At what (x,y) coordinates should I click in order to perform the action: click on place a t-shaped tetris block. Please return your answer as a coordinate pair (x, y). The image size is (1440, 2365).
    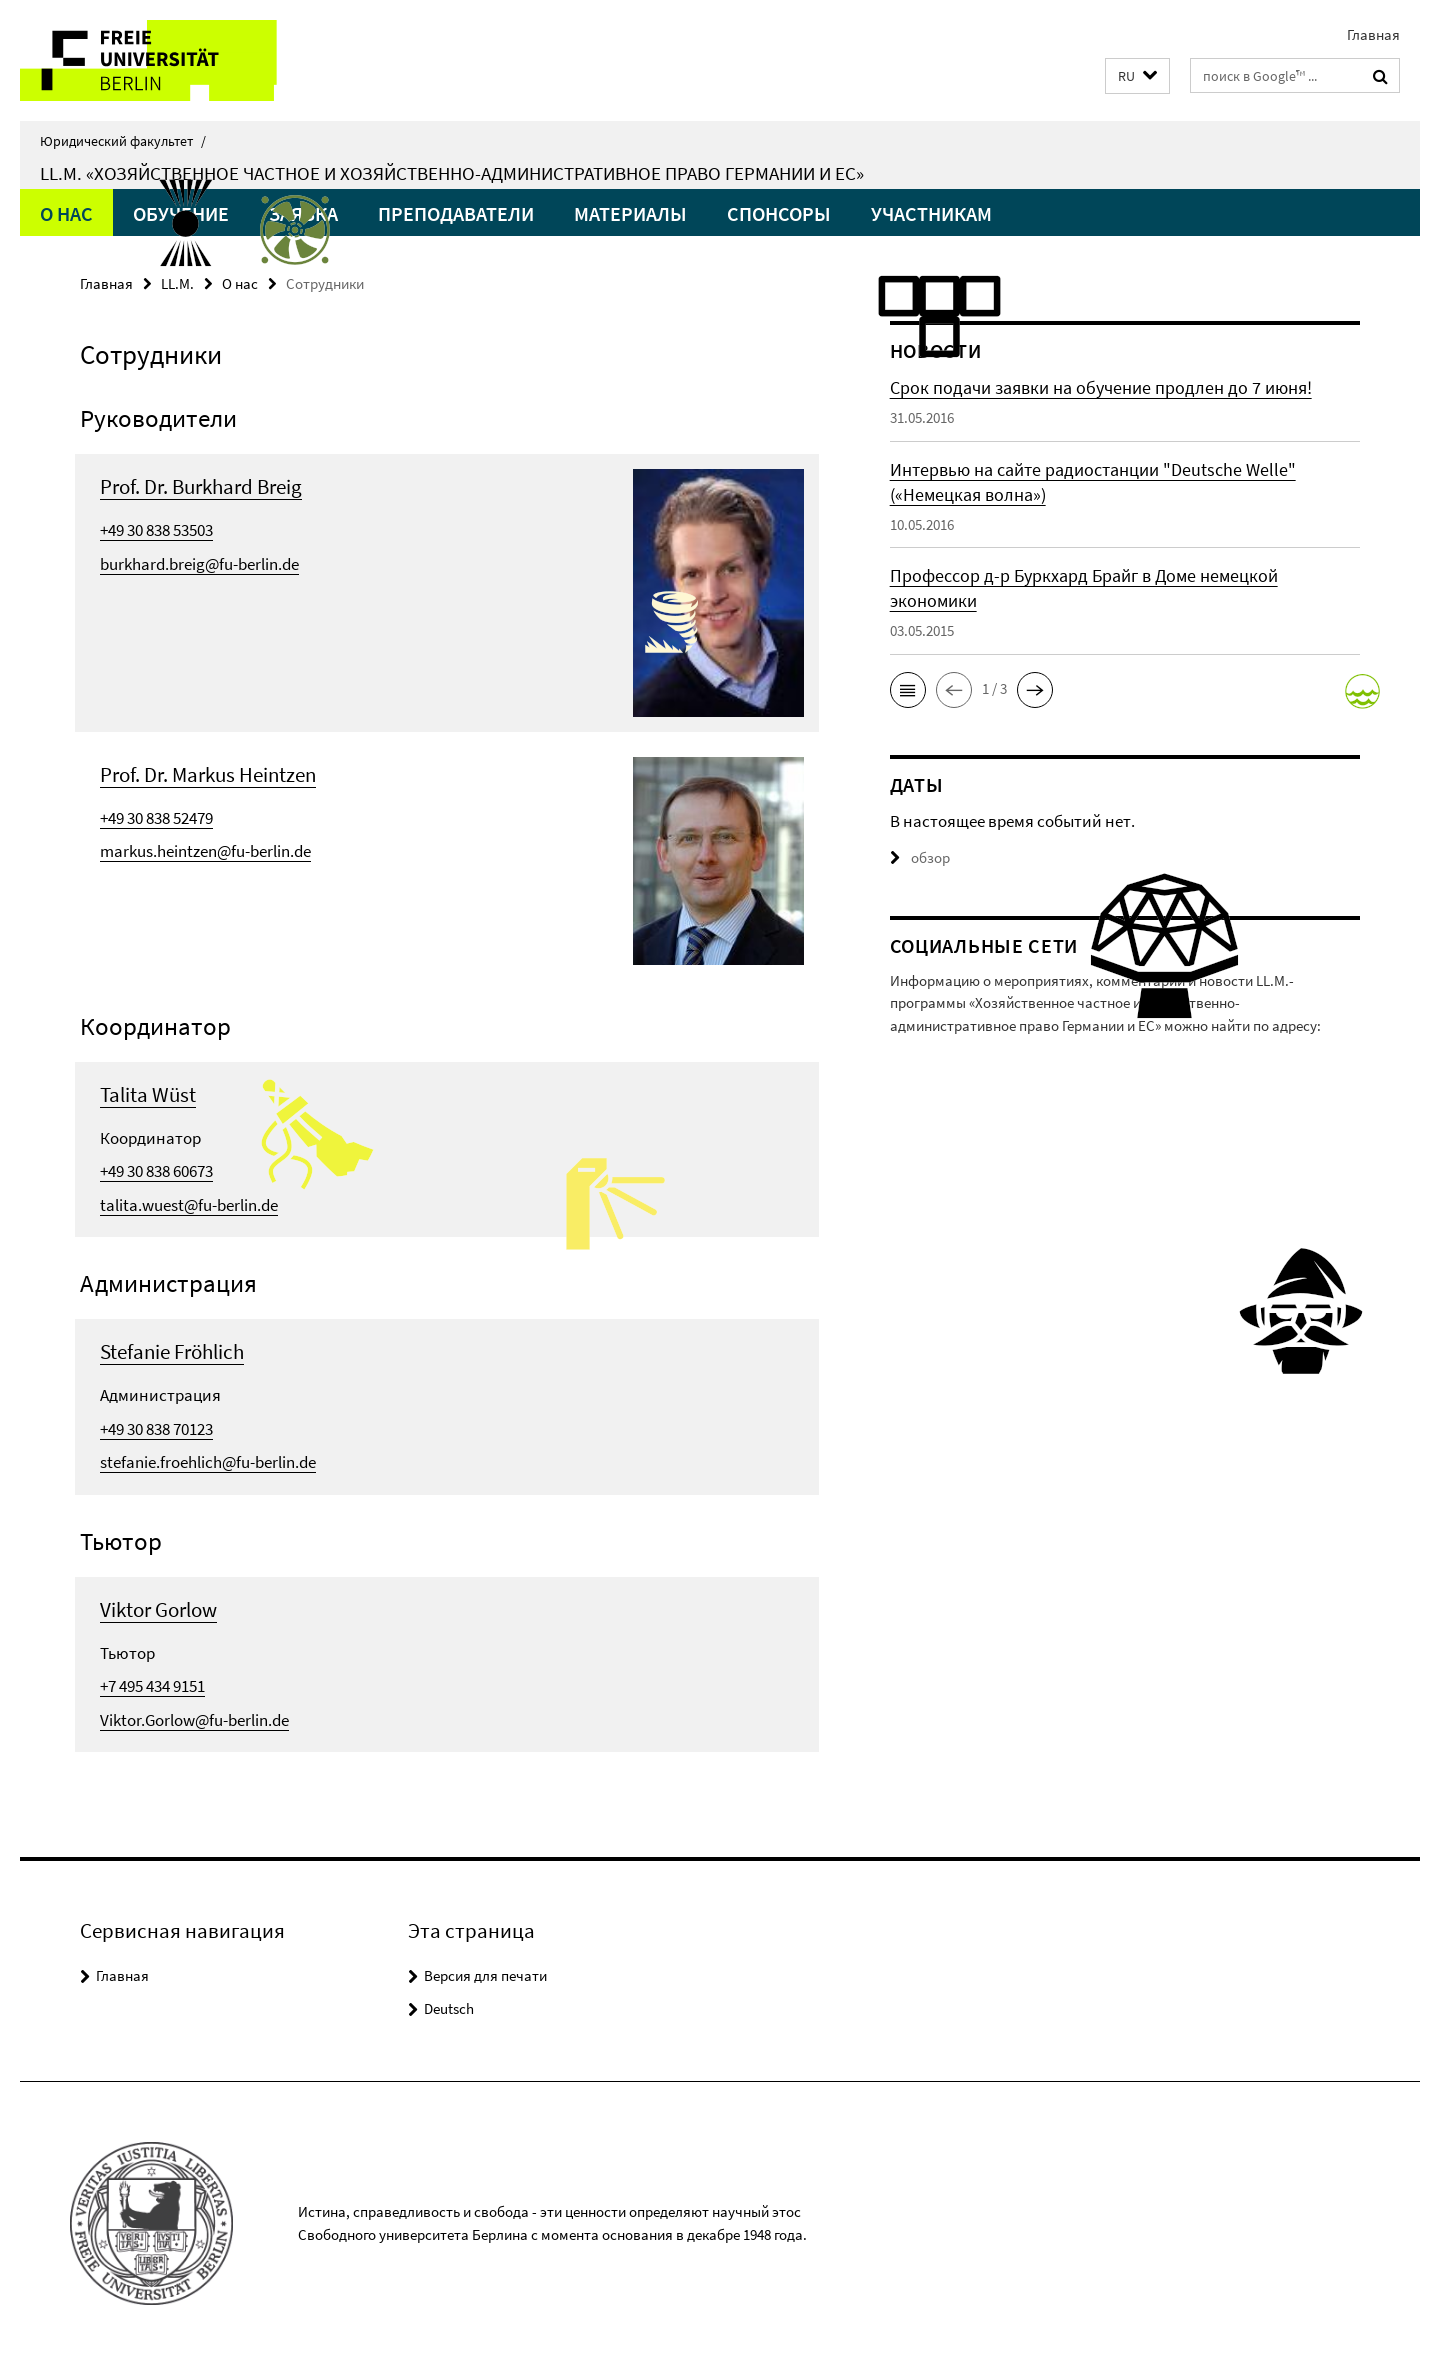
    Looking at the image, I should click on (939, 316).